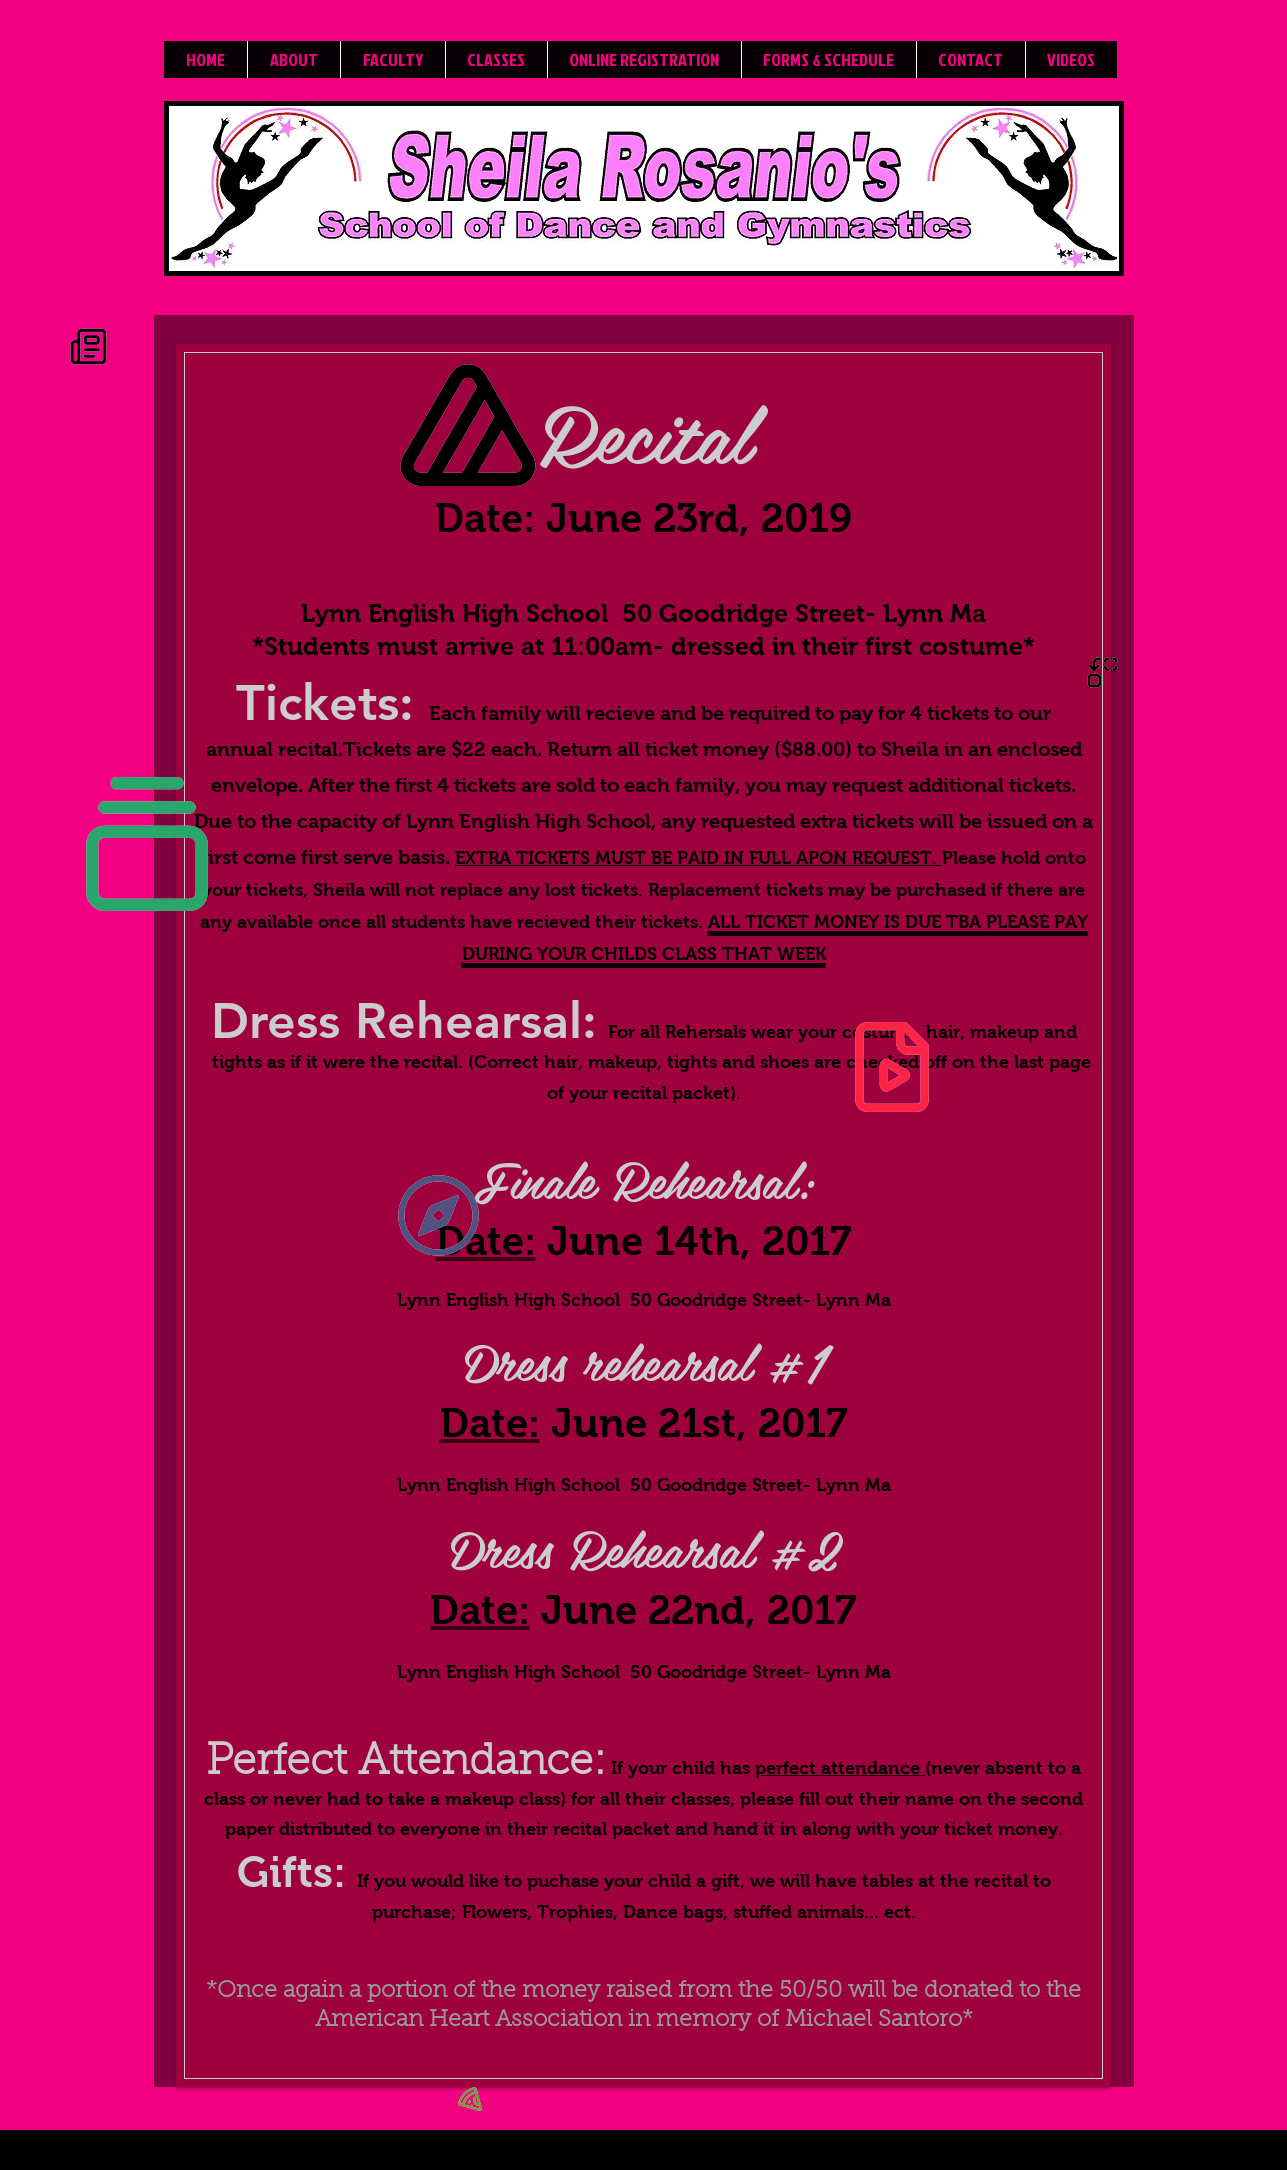 The image size is (1287, 2170). Describe the element at coordinates (147, 844) in the screenshot. I see `view stacked cards or layers` at that location.